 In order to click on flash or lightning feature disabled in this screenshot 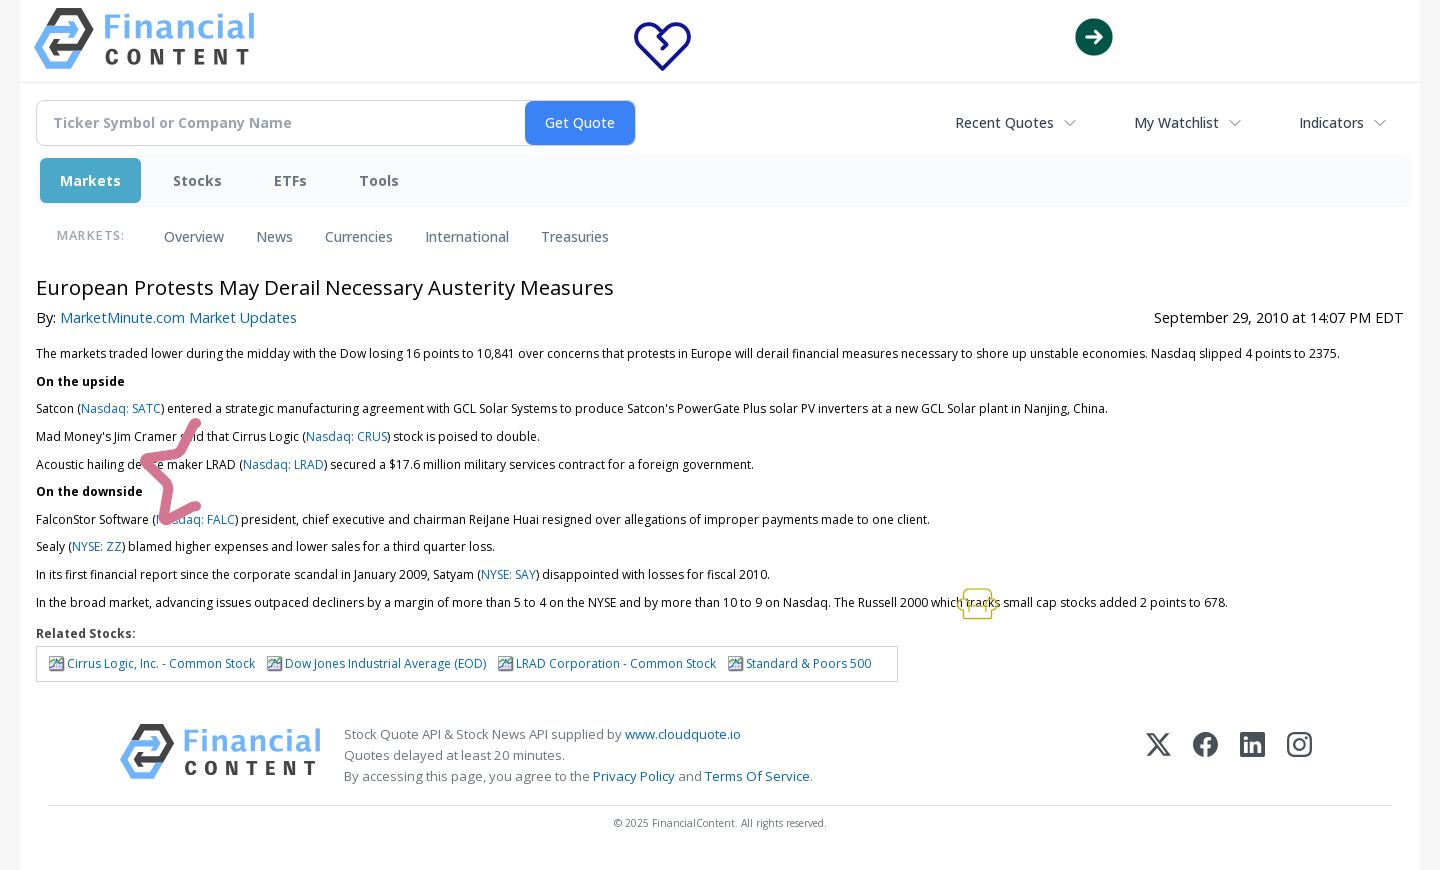, I will do `click(1203, 671)`.